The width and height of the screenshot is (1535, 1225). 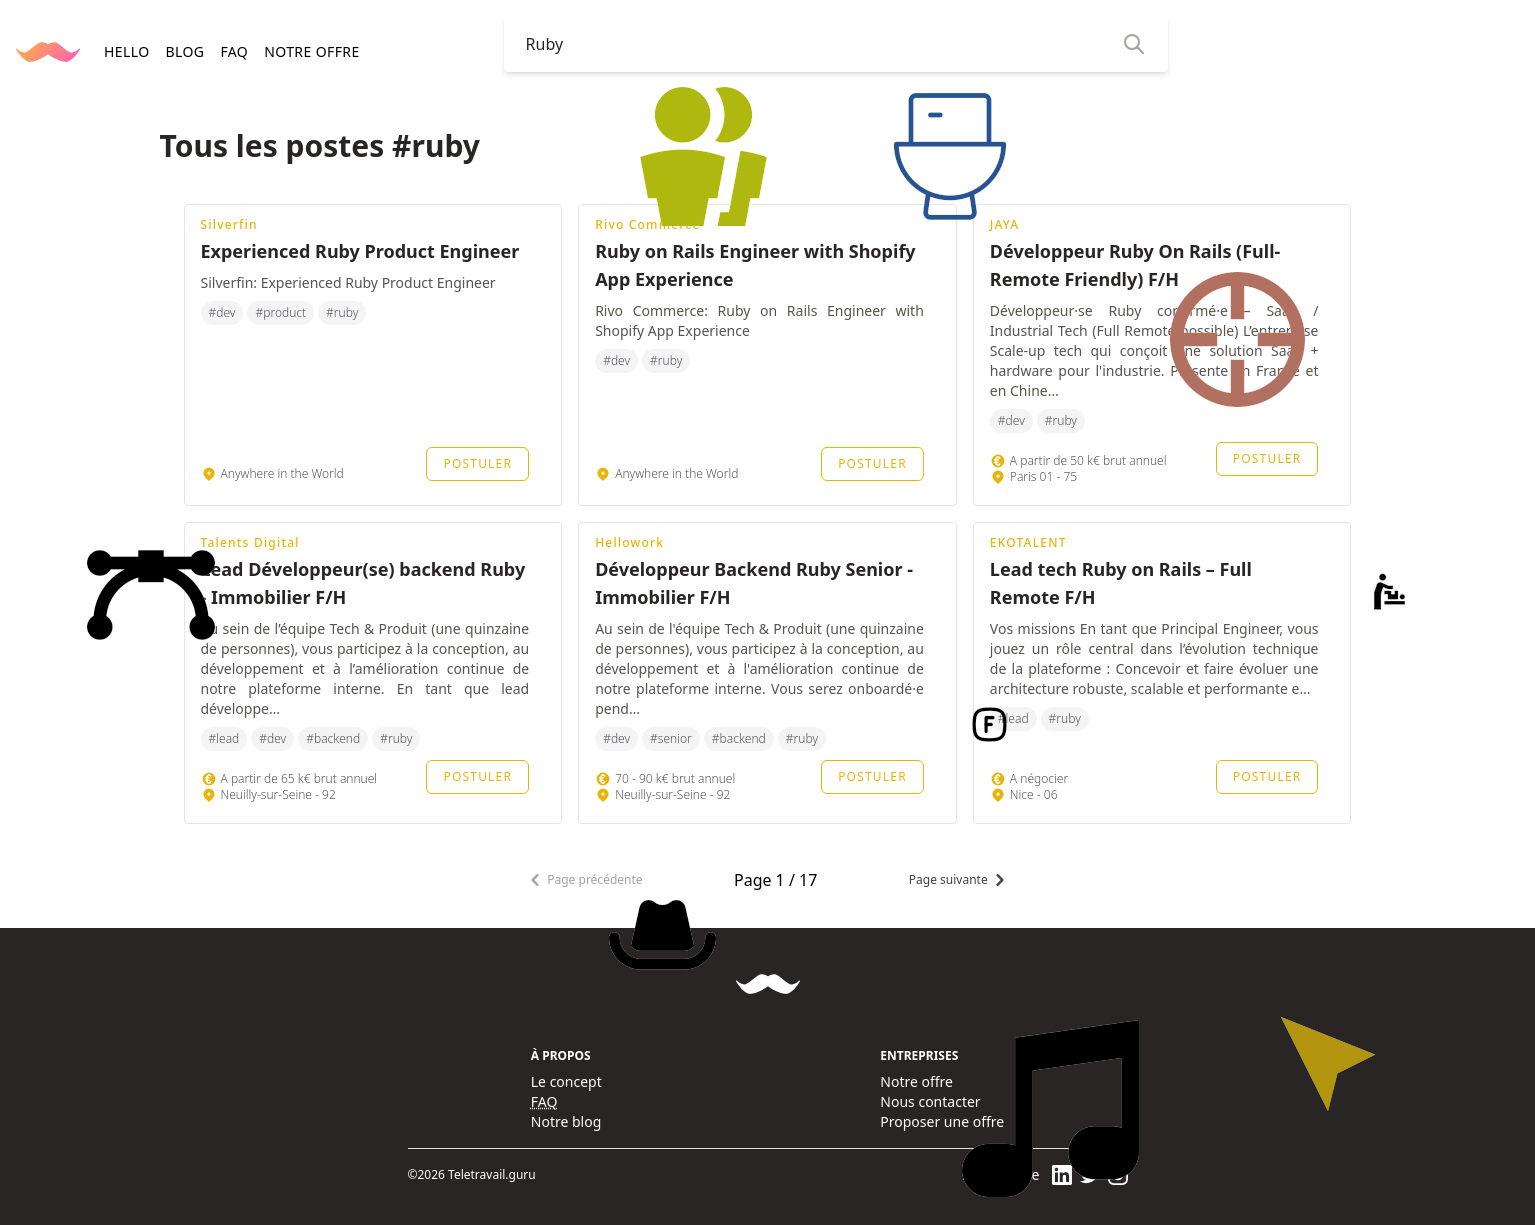 I want to click on select western or country theme, so click(x=662, y=937).